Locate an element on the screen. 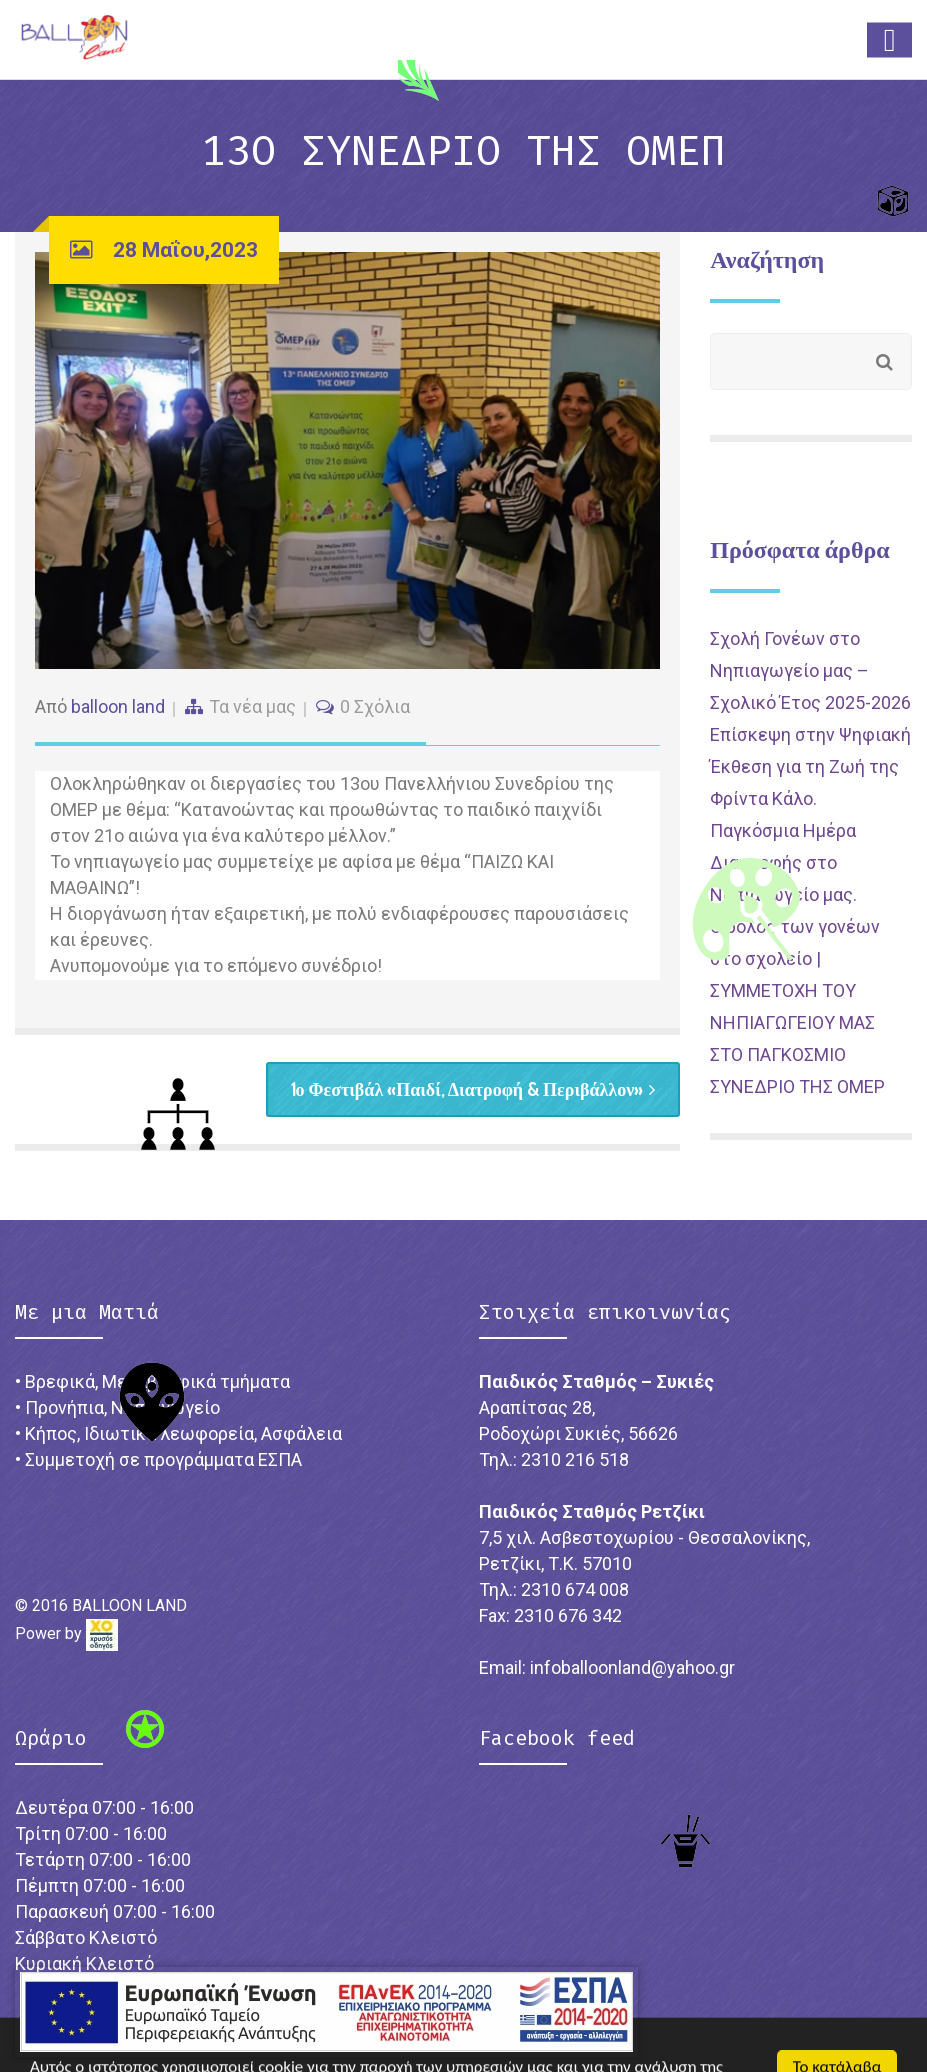  indicates allied or friendly faction status is located at coordinates (145, 1729).